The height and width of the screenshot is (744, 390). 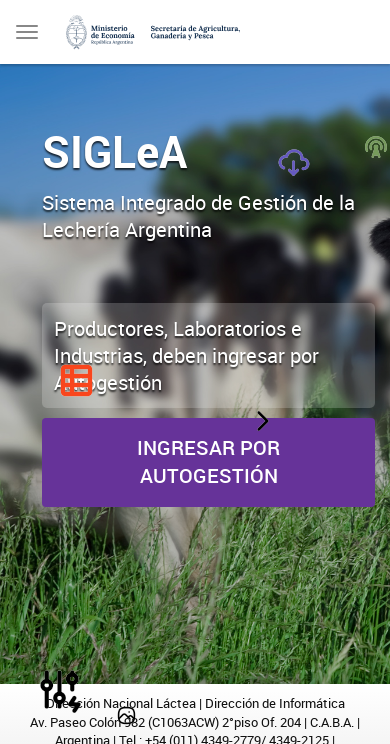 What do you see at coordinates (376, 147) in the screenshot?
I see `access broadcast or radio tower settings` at bounding box center [376, 147].